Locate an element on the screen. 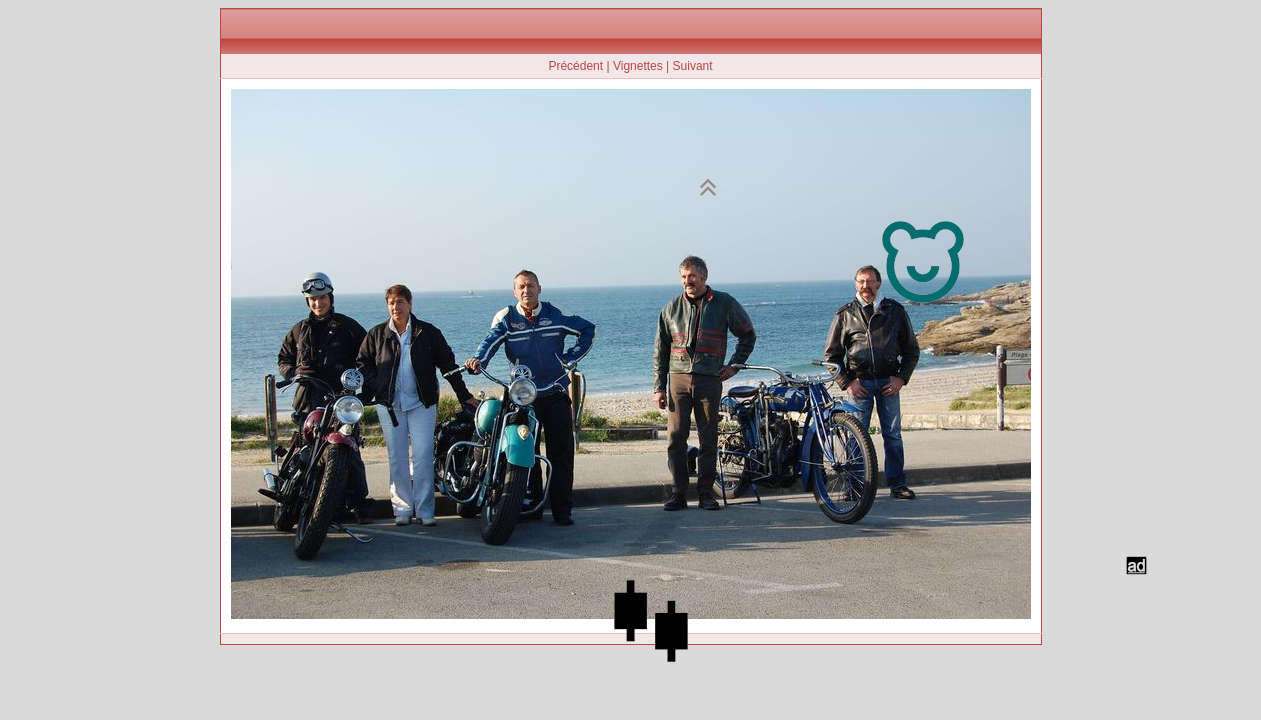  Adversal advertising platform logo is located at coordinates (1136, 565).